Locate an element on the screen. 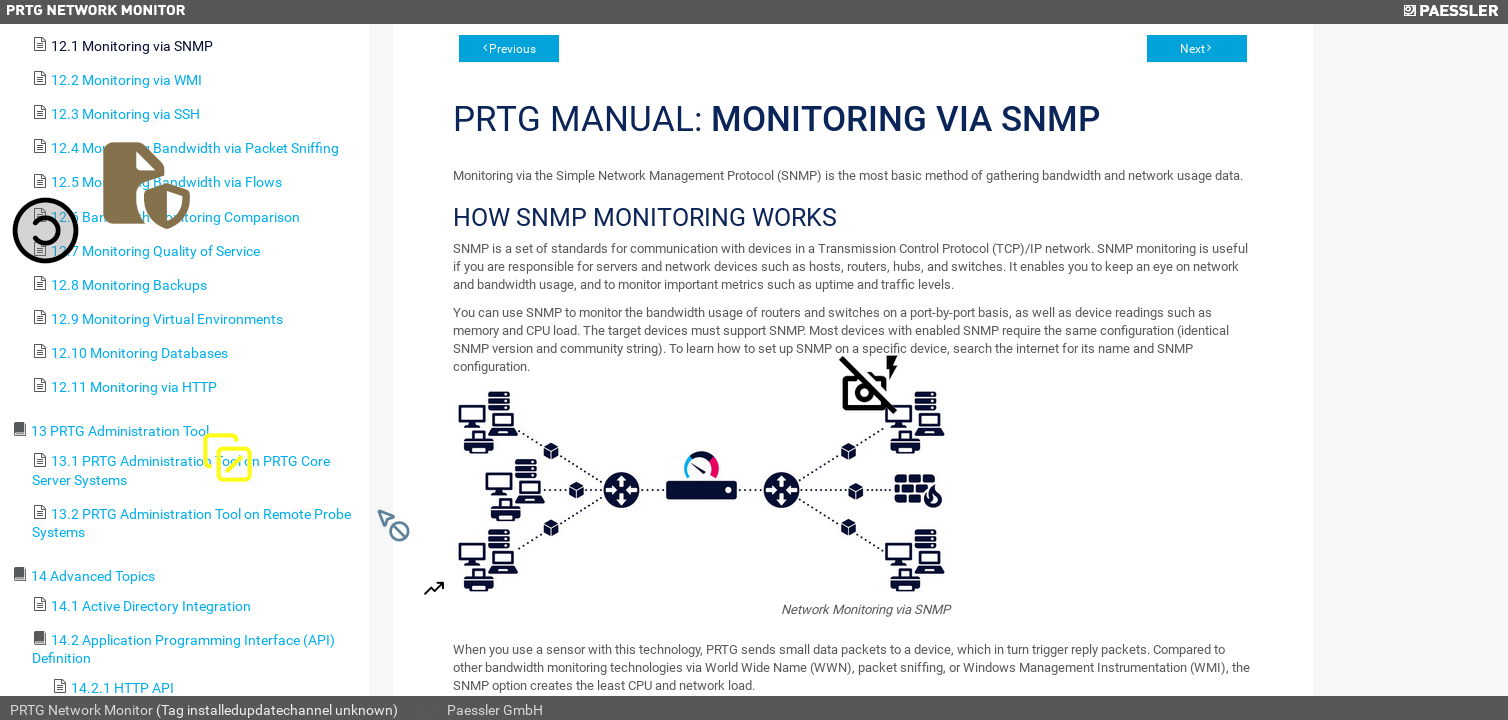 The height and width of the screenshot is (720, 1508). copy action is disabled or unavailable is located at coordinates (227, 457).